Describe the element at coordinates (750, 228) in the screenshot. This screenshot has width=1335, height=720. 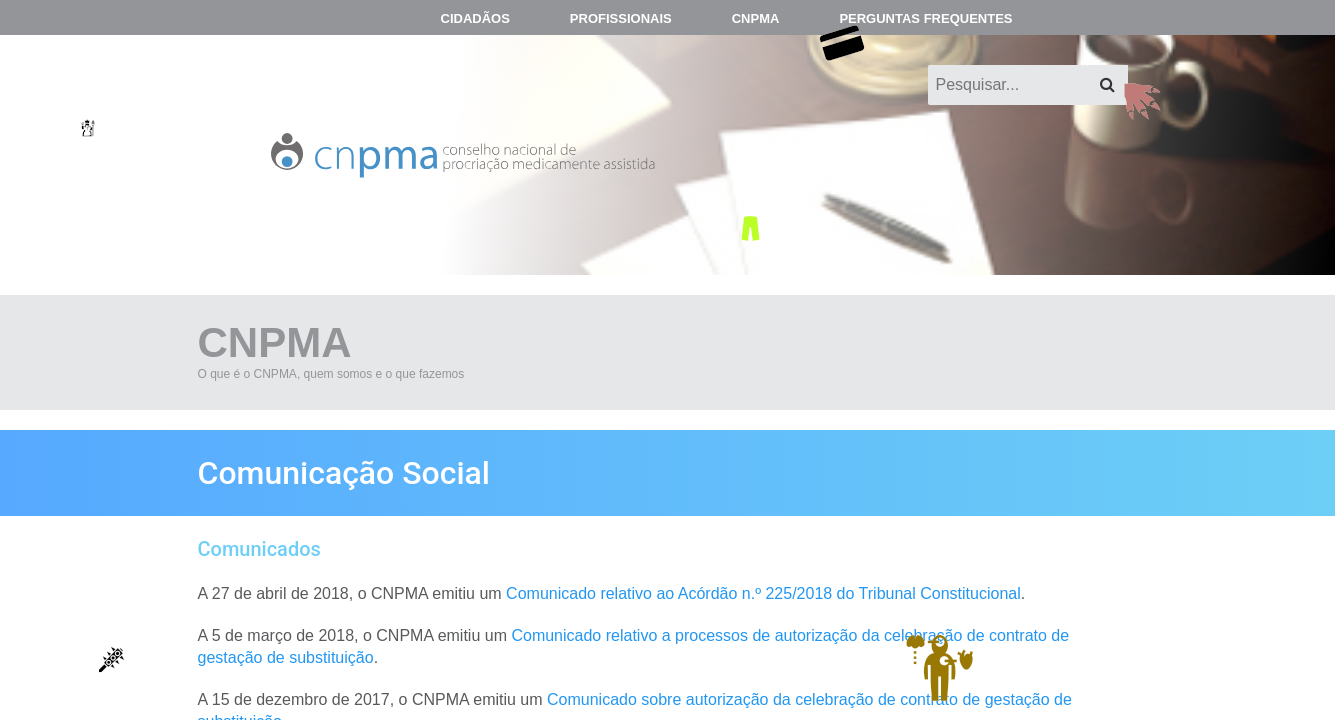
I see `browse pants or trousers in a clothing app` at that location.